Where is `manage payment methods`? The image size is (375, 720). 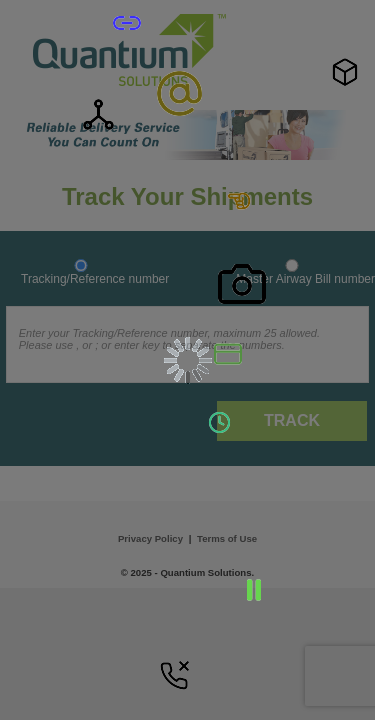 manage payment methods is located at coordinates (228, 354).